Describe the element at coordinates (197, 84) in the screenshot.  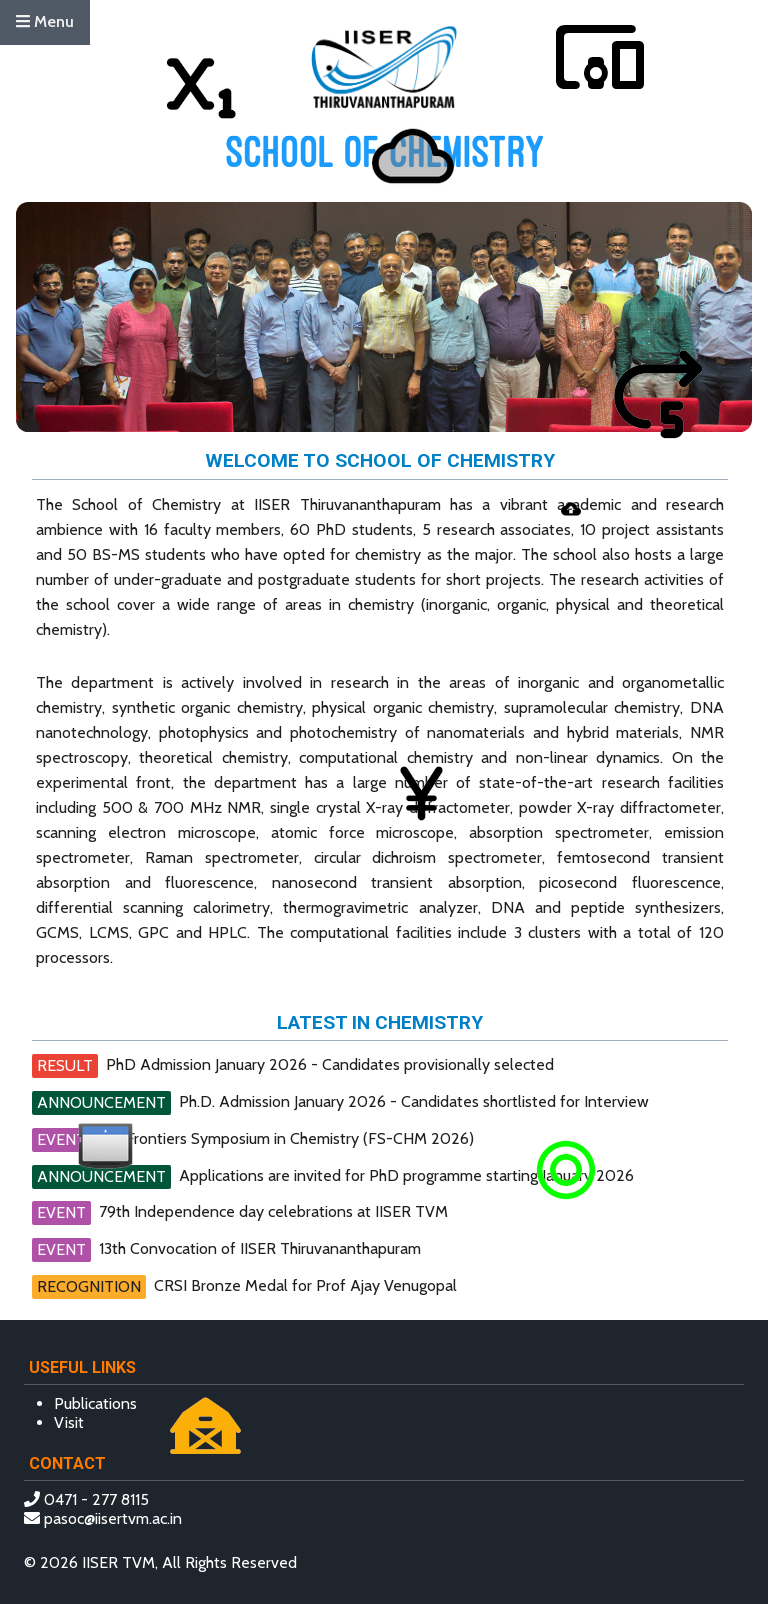
I see `format text as subscript` at that location.